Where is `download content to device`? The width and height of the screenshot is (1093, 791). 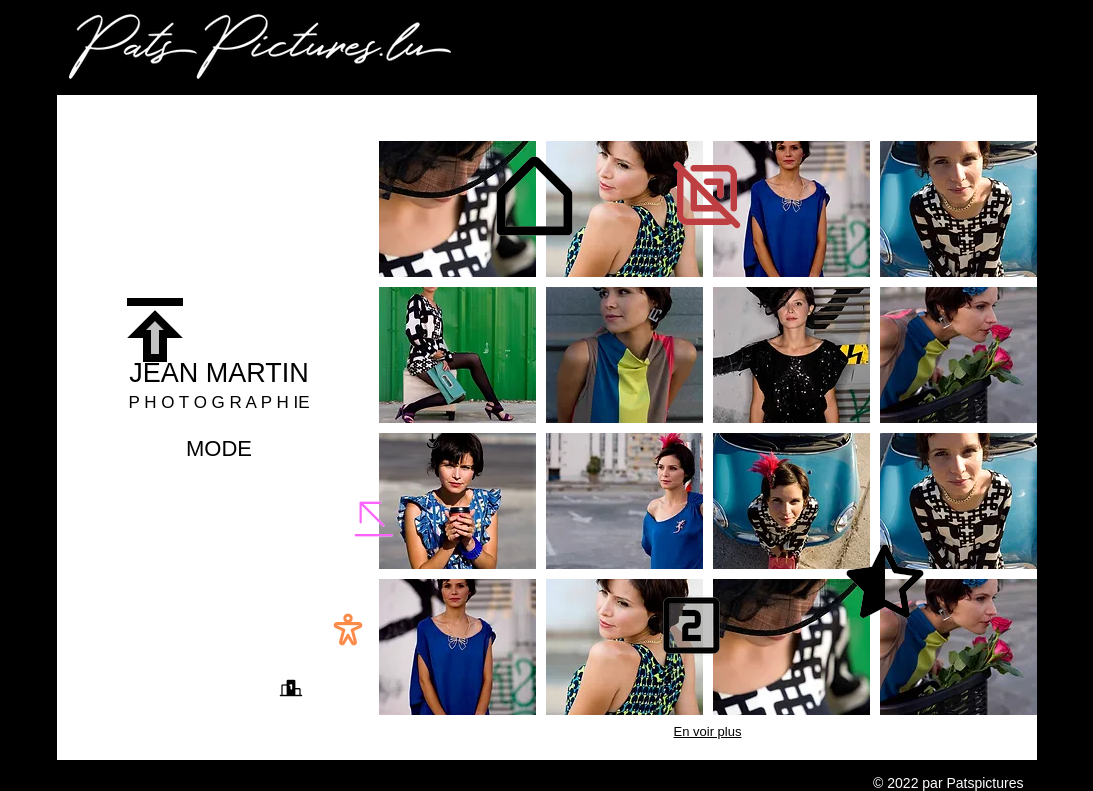
download content to device is located at coordinates (432, 440).